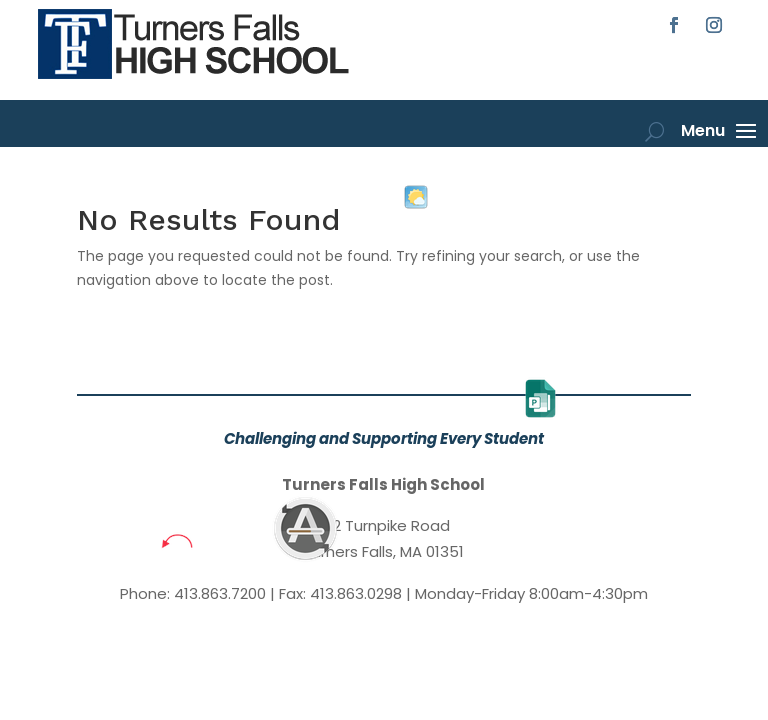  What do you see at coordinates (177, 541) in the screenshot?
I see `undo the last action` at bounding box center [177, 541].